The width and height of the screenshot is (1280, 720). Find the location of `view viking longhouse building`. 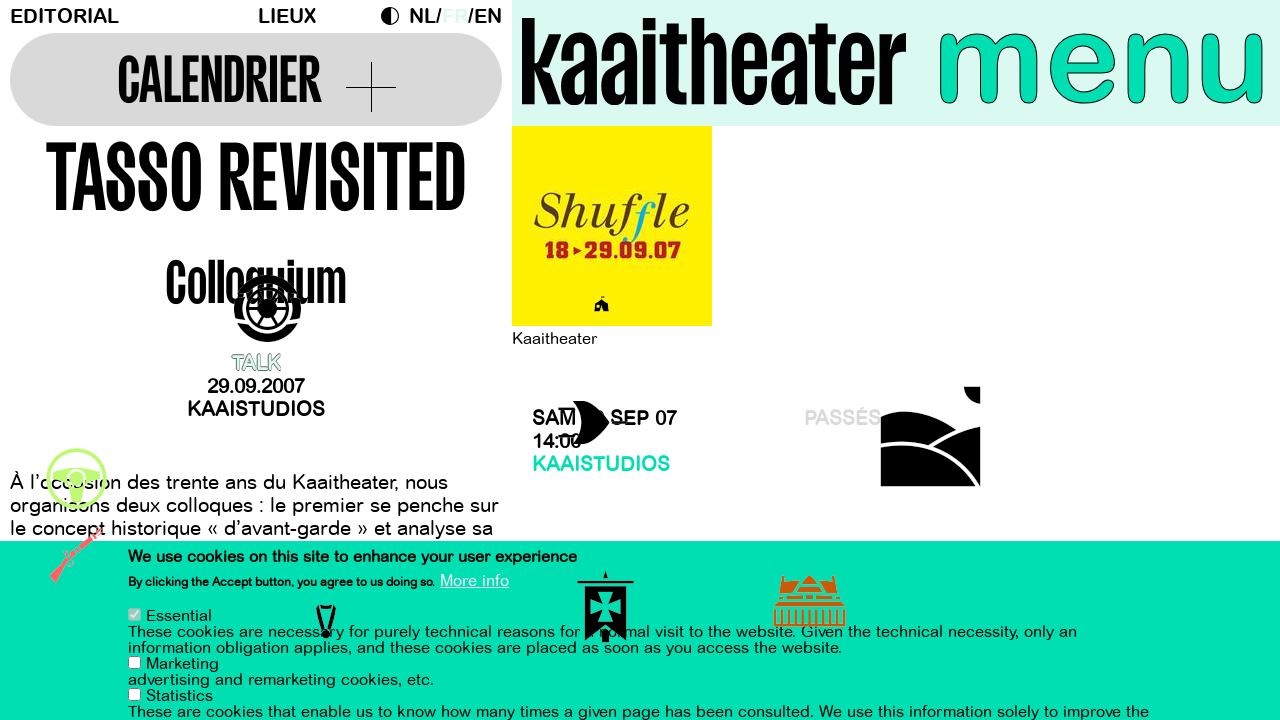

view viking longhouse building is located at coordinates (809, 595).